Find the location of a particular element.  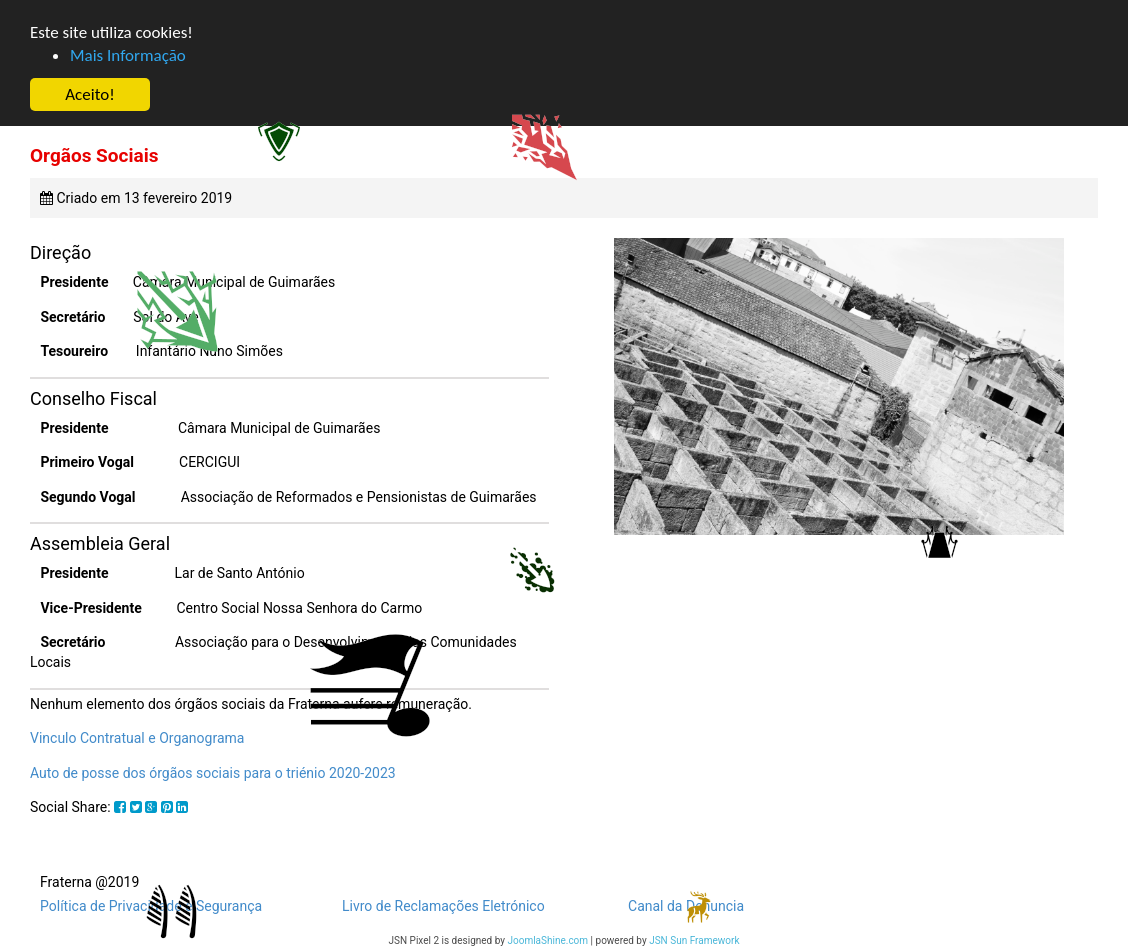

indicates VIP or premium access area is located at coordinates (939, 541).